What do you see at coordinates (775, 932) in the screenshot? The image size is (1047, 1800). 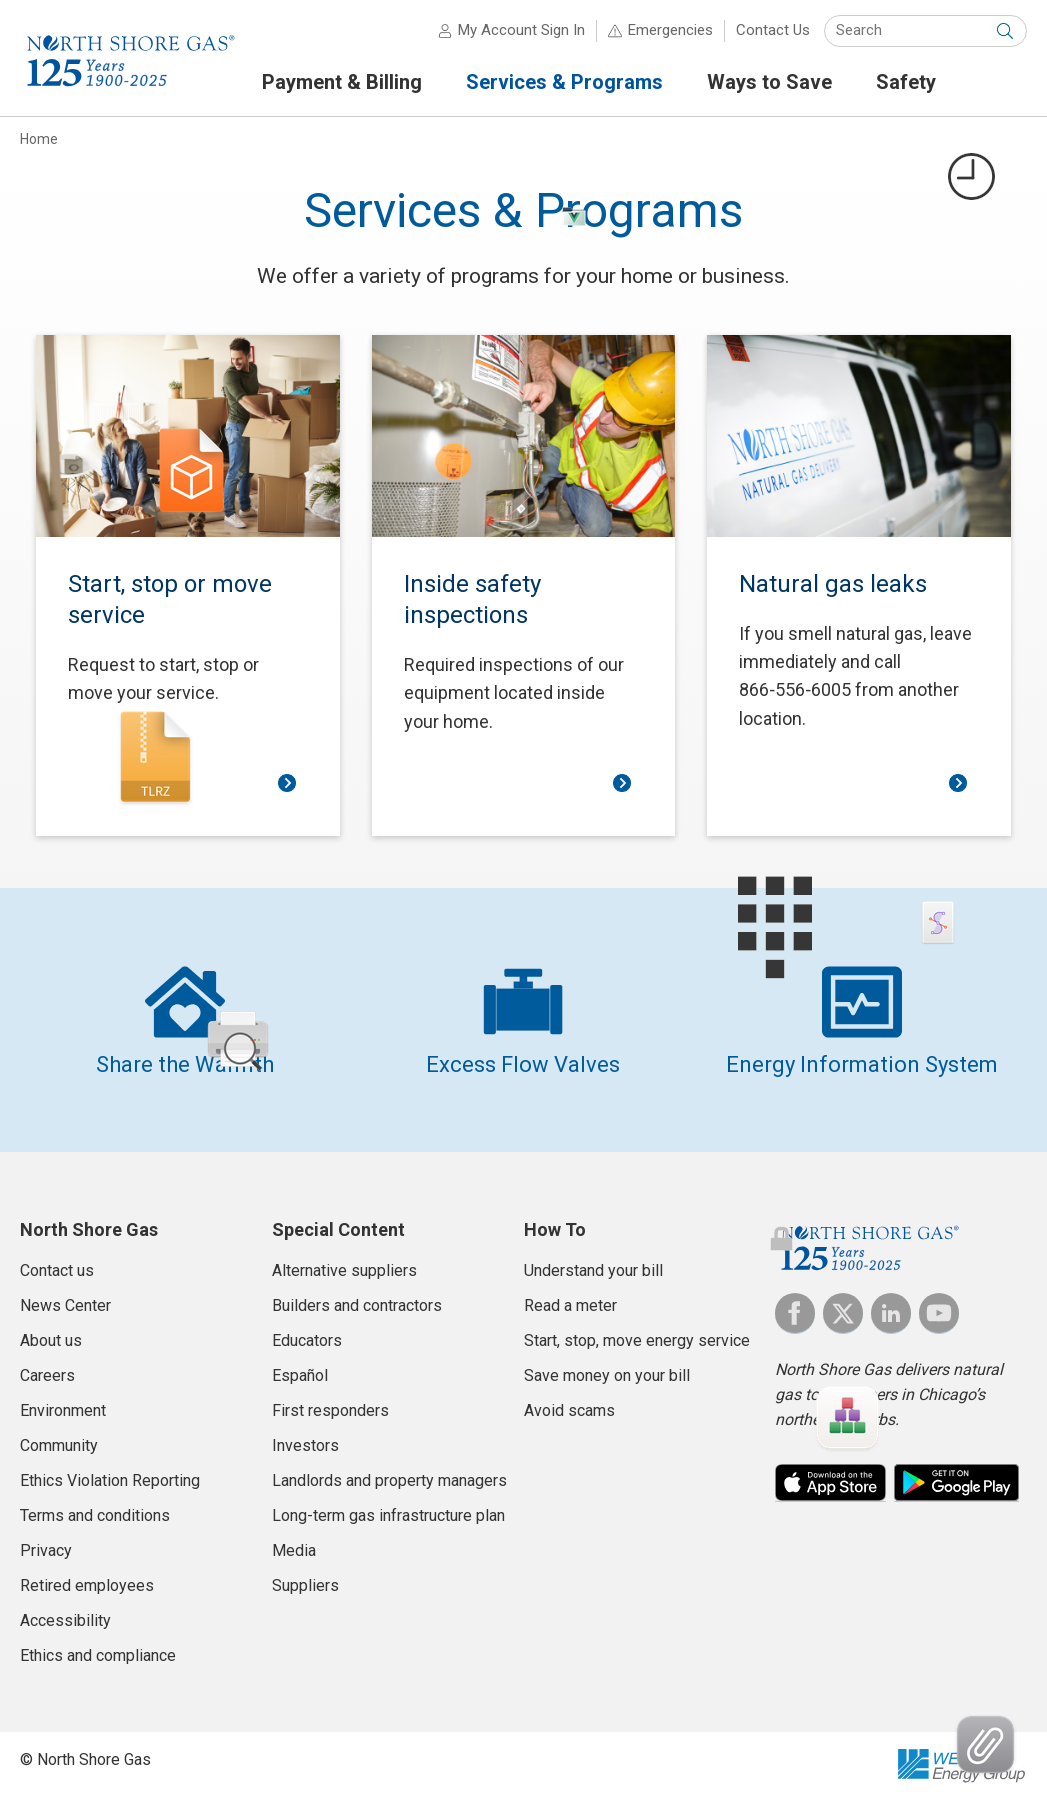 I see `open the phone dialpad` at bounding box center [775, 932].